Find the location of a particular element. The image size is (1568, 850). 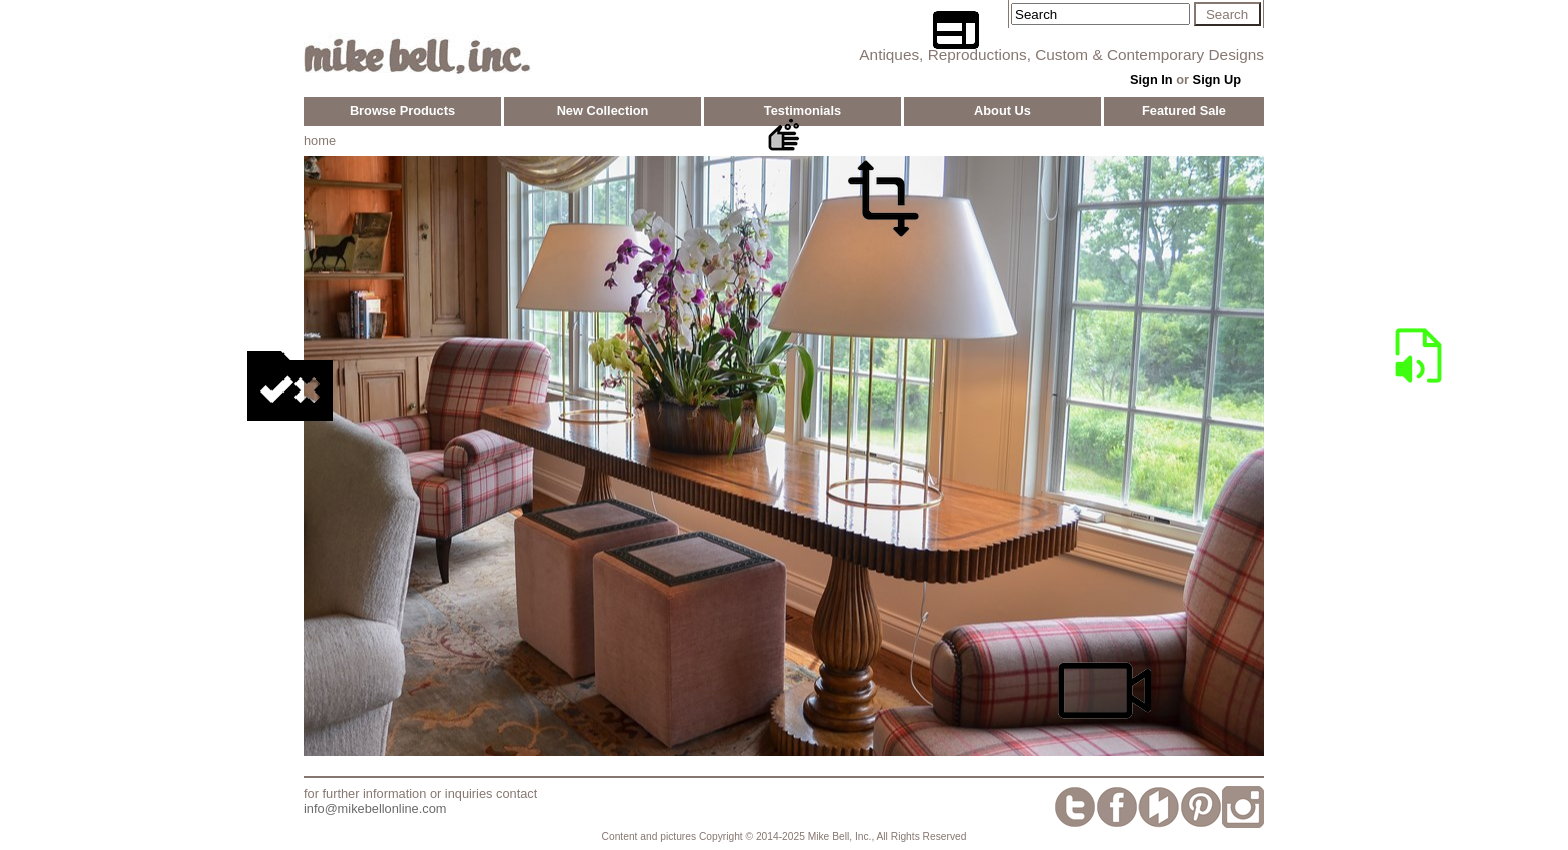

open an audio file is located at coordinates (1418, 355).